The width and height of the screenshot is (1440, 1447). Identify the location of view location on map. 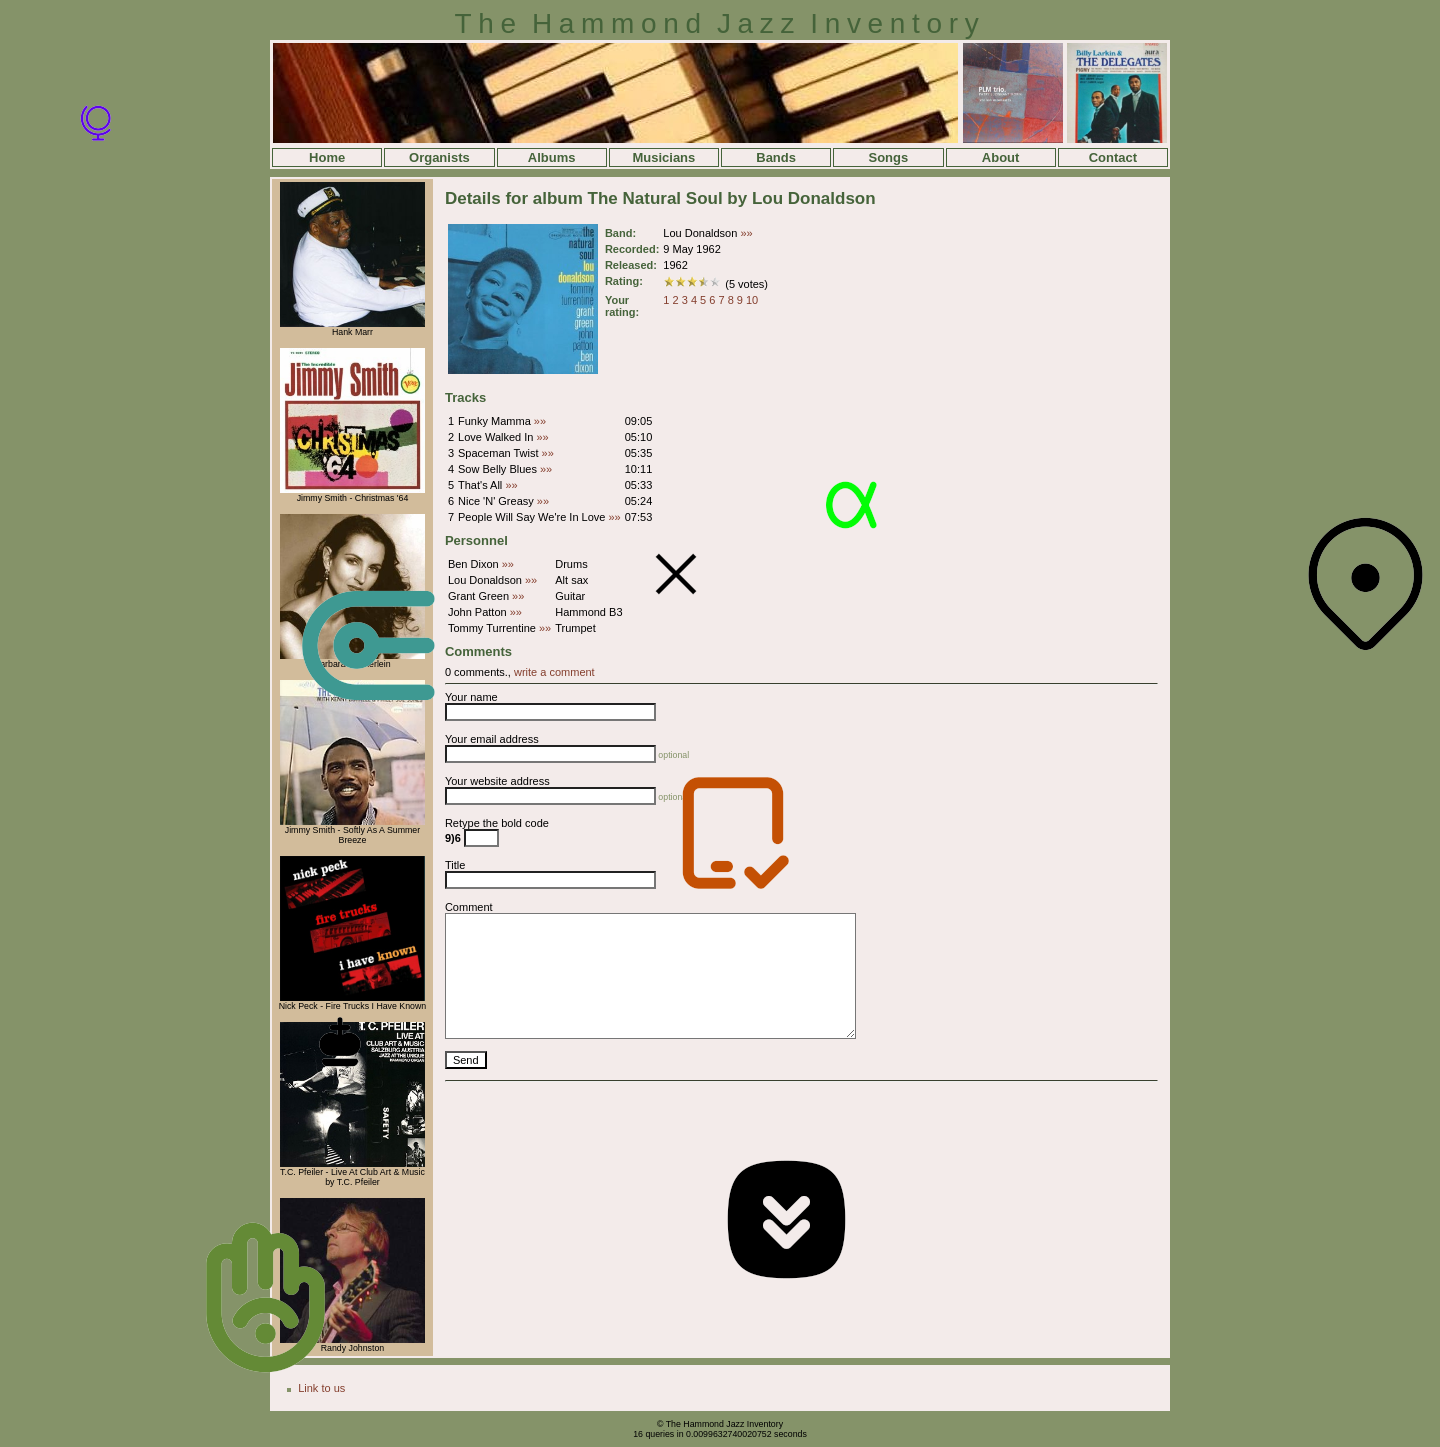
(1365, 583).